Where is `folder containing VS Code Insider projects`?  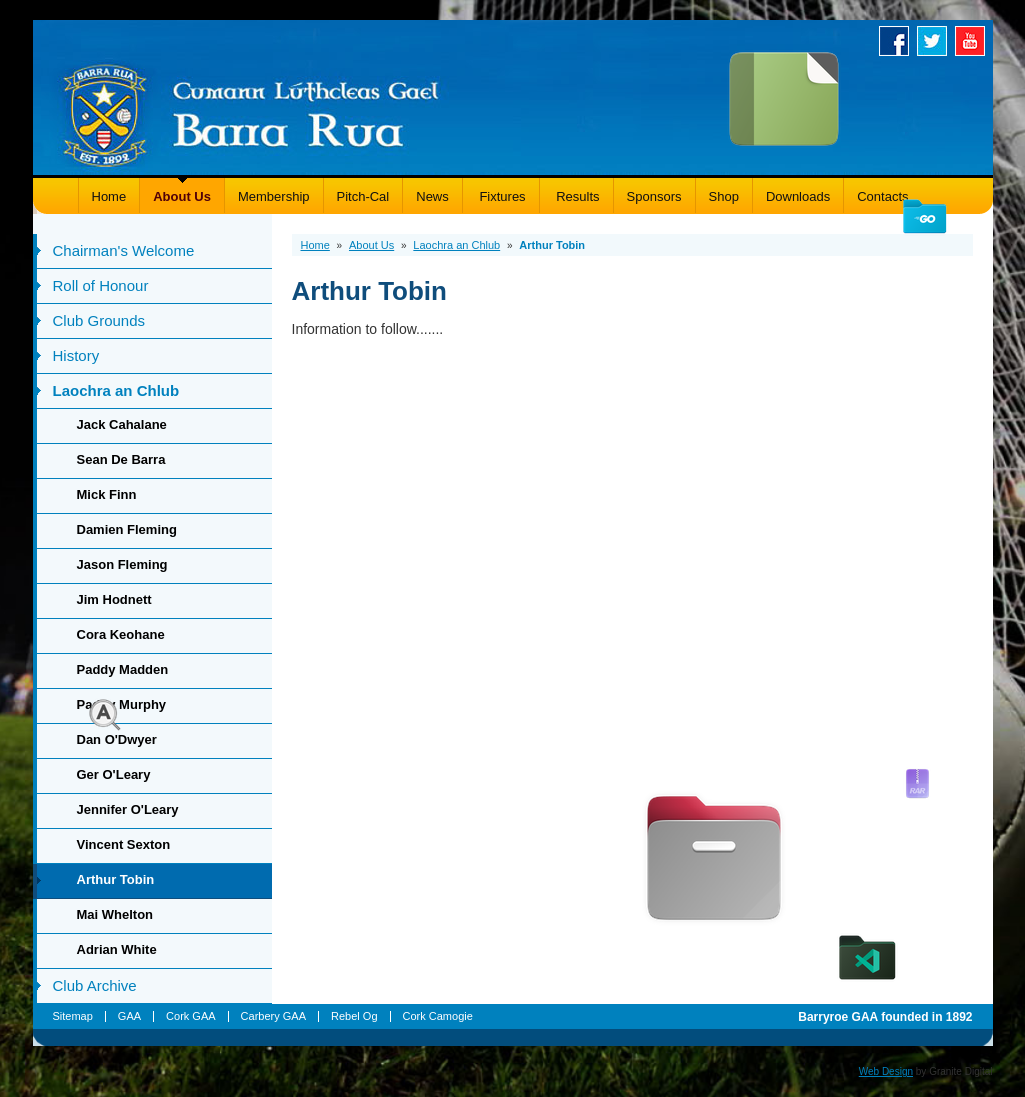 folder containing VS Code Insider projects is located at coordinates (867, 959).